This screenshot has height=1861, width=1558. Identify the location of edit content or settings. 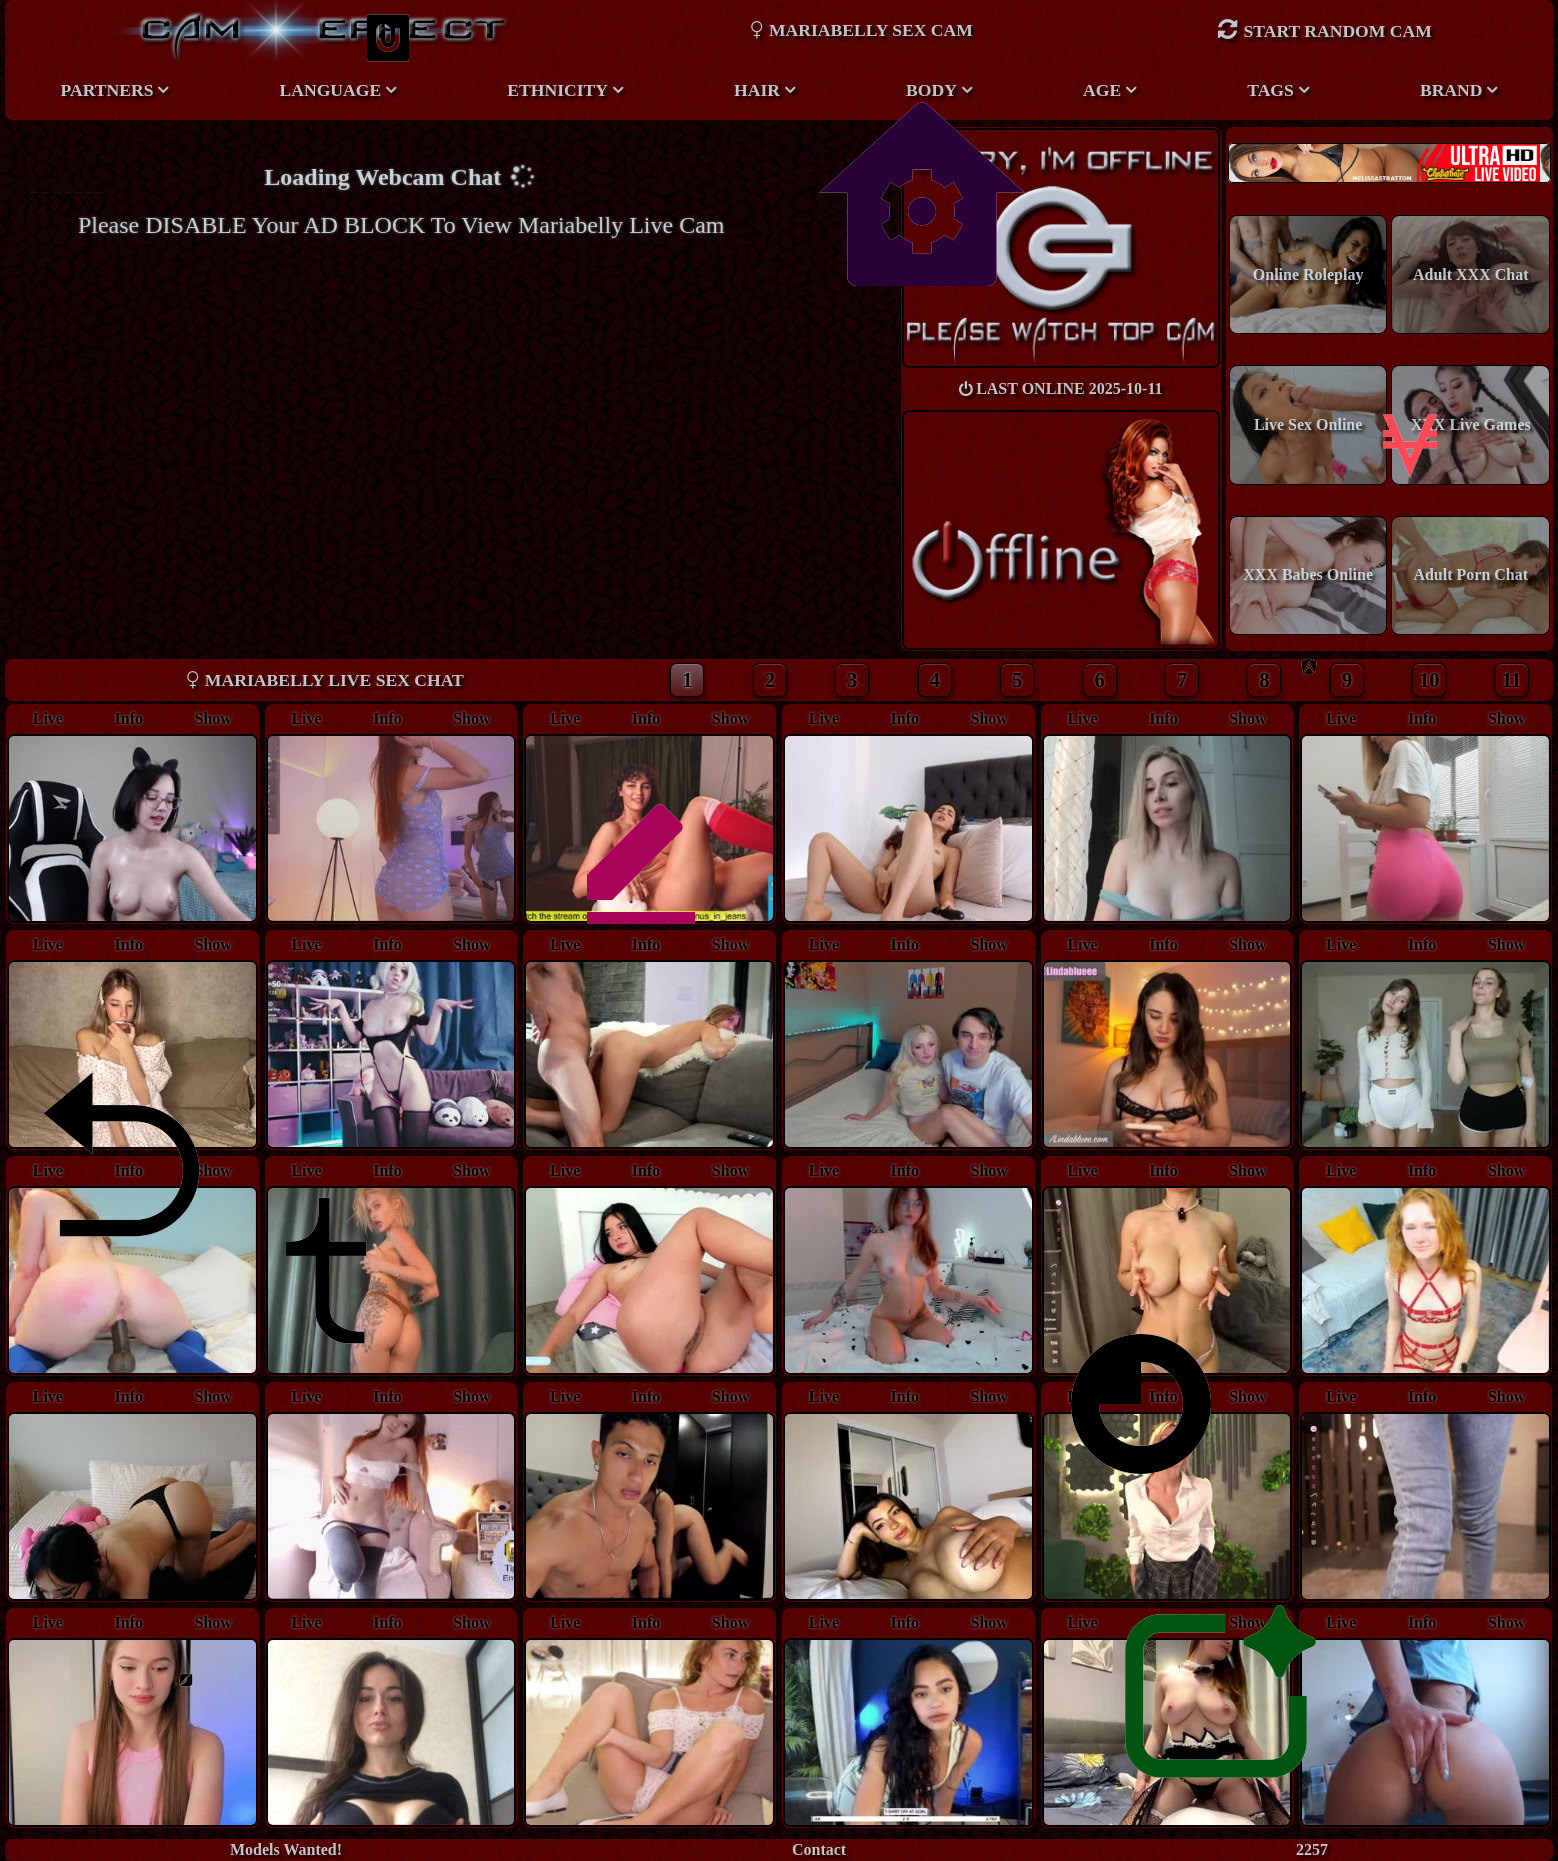
(641, 864).